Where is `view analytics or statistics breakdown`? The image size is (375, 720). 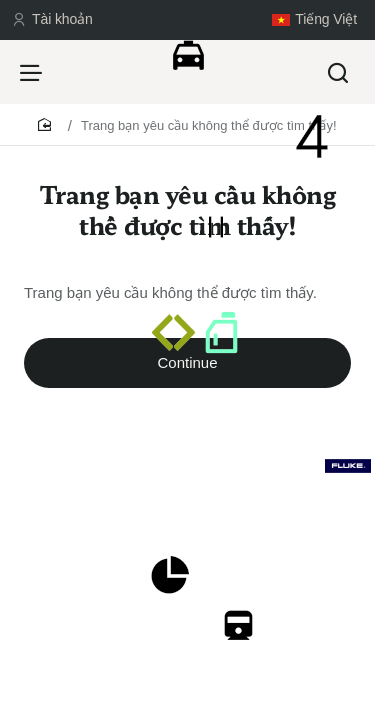
view analytics or statistics breakdown is located at coordinates (169, 576).